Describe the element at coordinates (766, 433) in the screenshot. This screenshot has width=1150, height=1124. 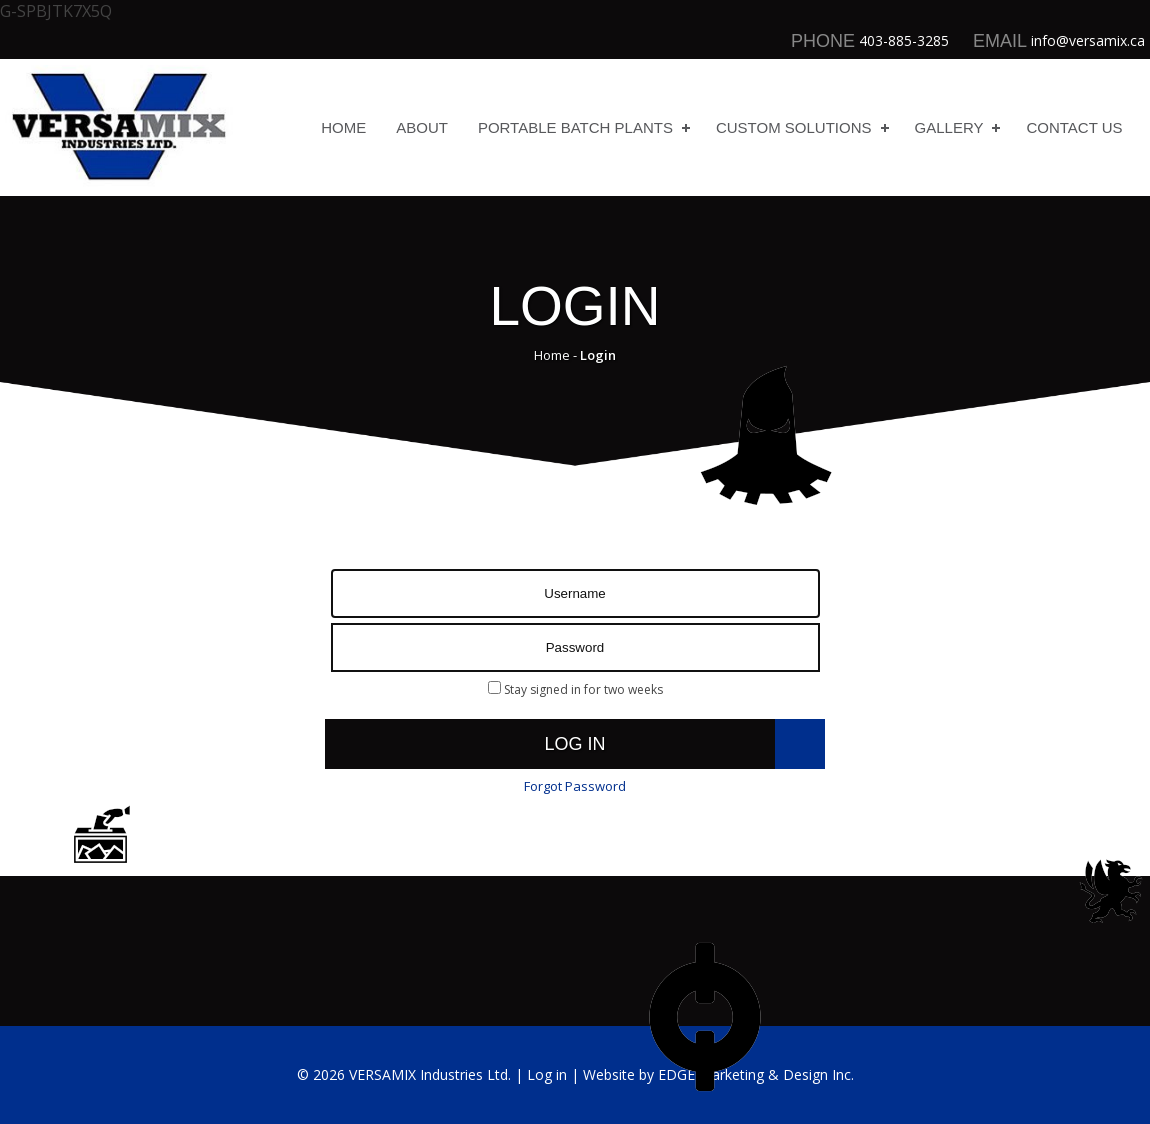
I see `select executioner character class` at that location.